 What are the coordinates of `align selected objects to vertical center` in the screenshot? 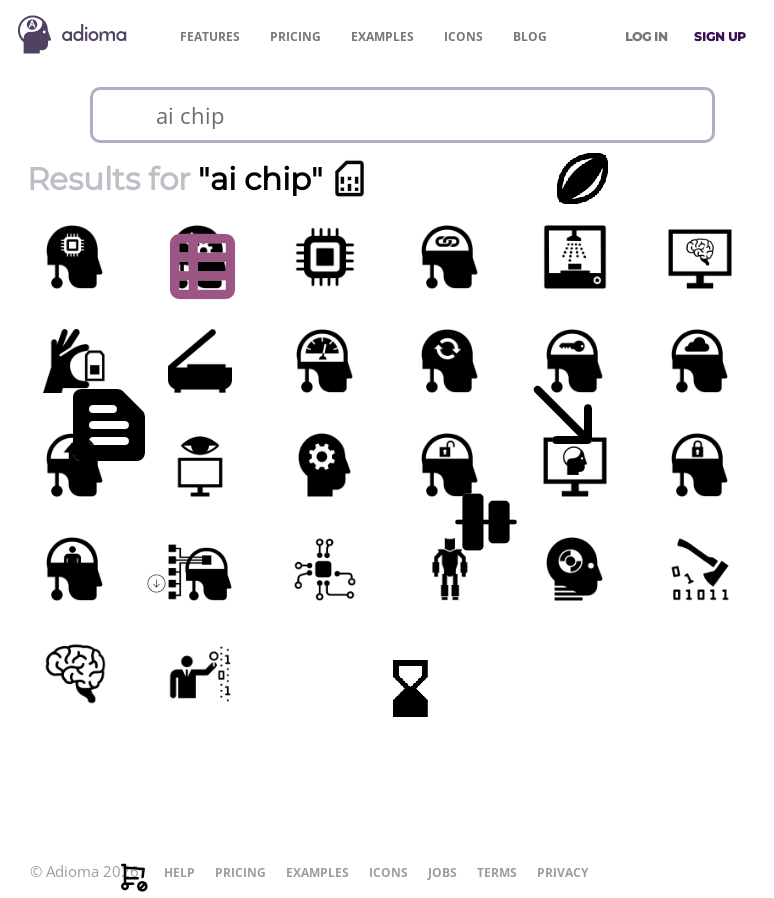 It's located at (486, 522).